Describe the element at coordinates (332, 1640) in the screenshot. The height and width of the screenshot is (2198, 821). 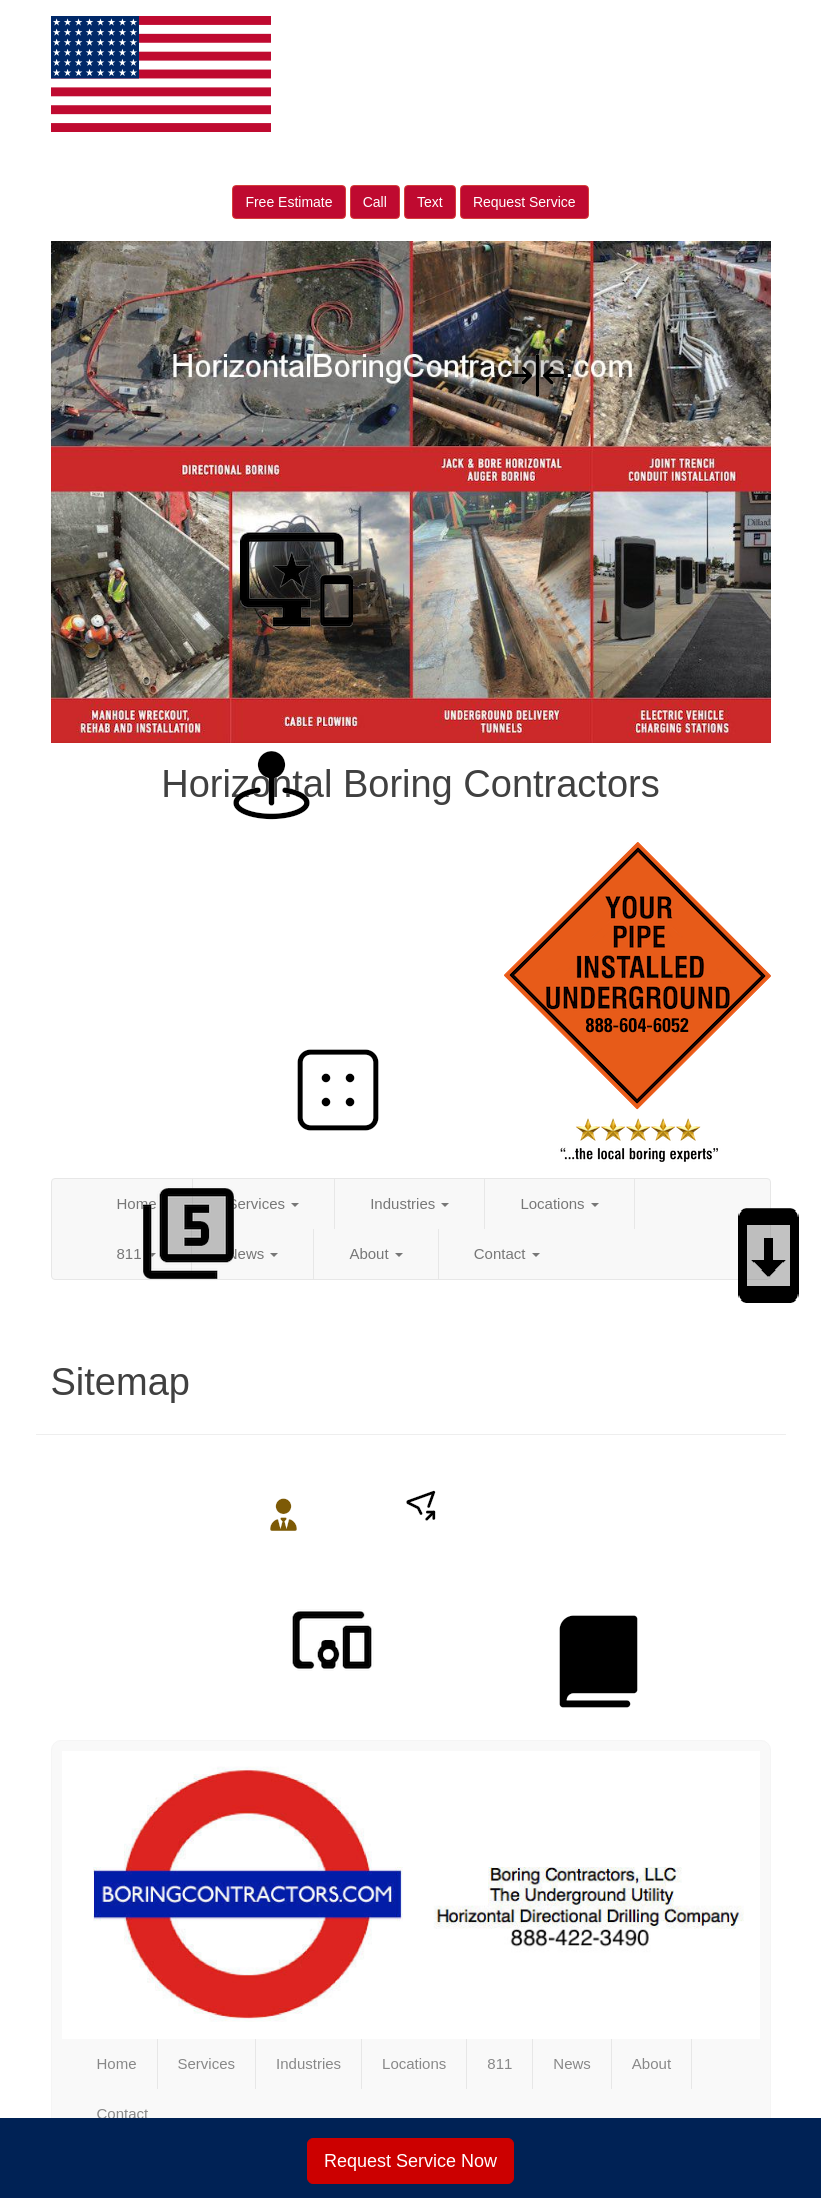
I see `view other connected devices` at that location.